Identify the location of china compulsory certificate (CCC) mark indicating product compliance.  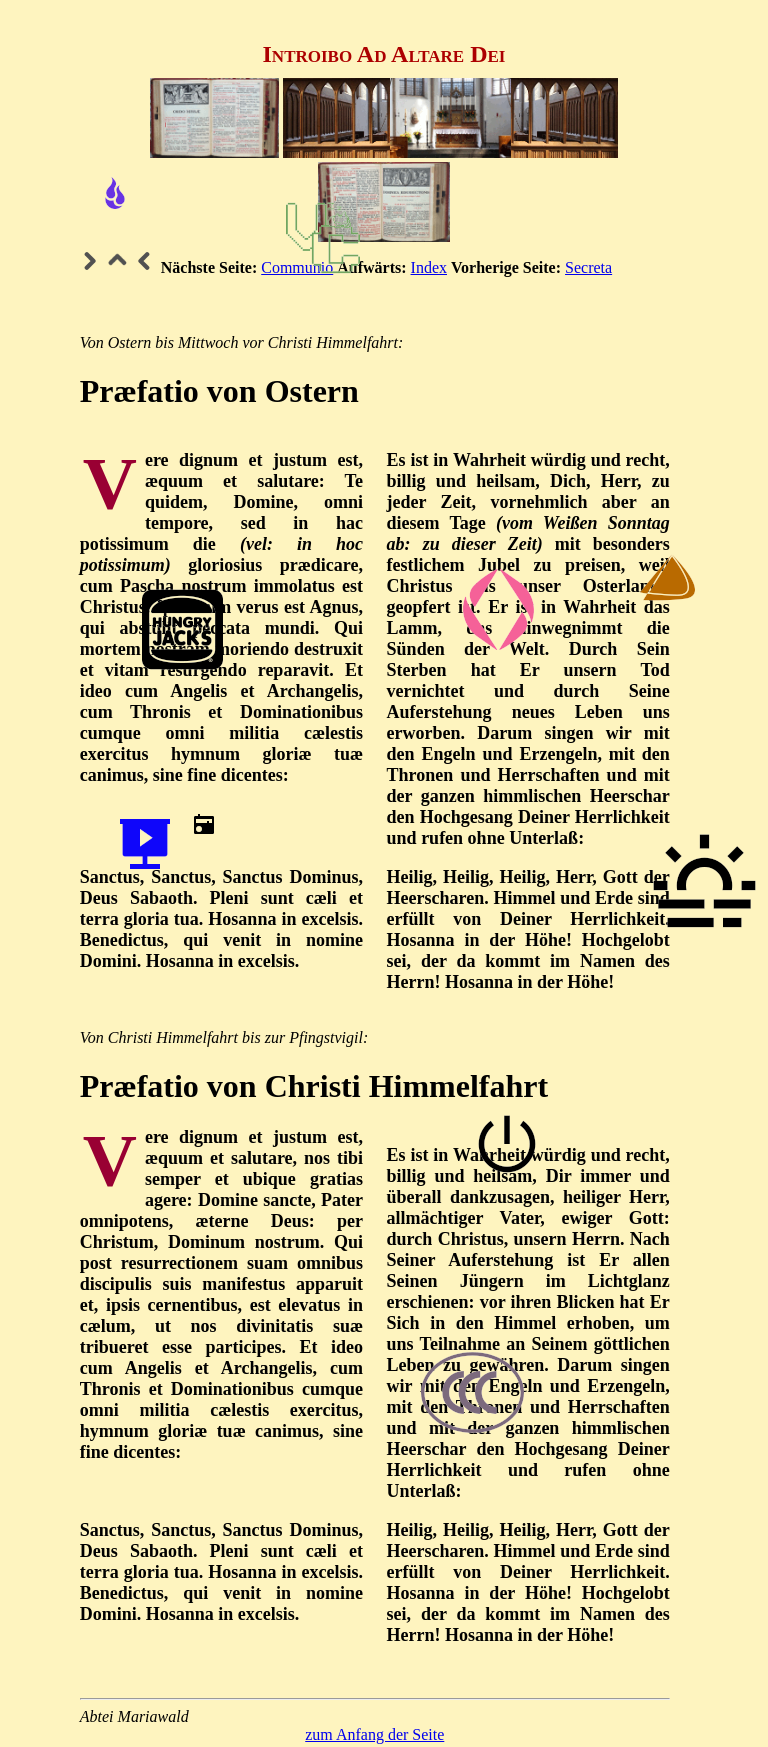
(472, 1392).